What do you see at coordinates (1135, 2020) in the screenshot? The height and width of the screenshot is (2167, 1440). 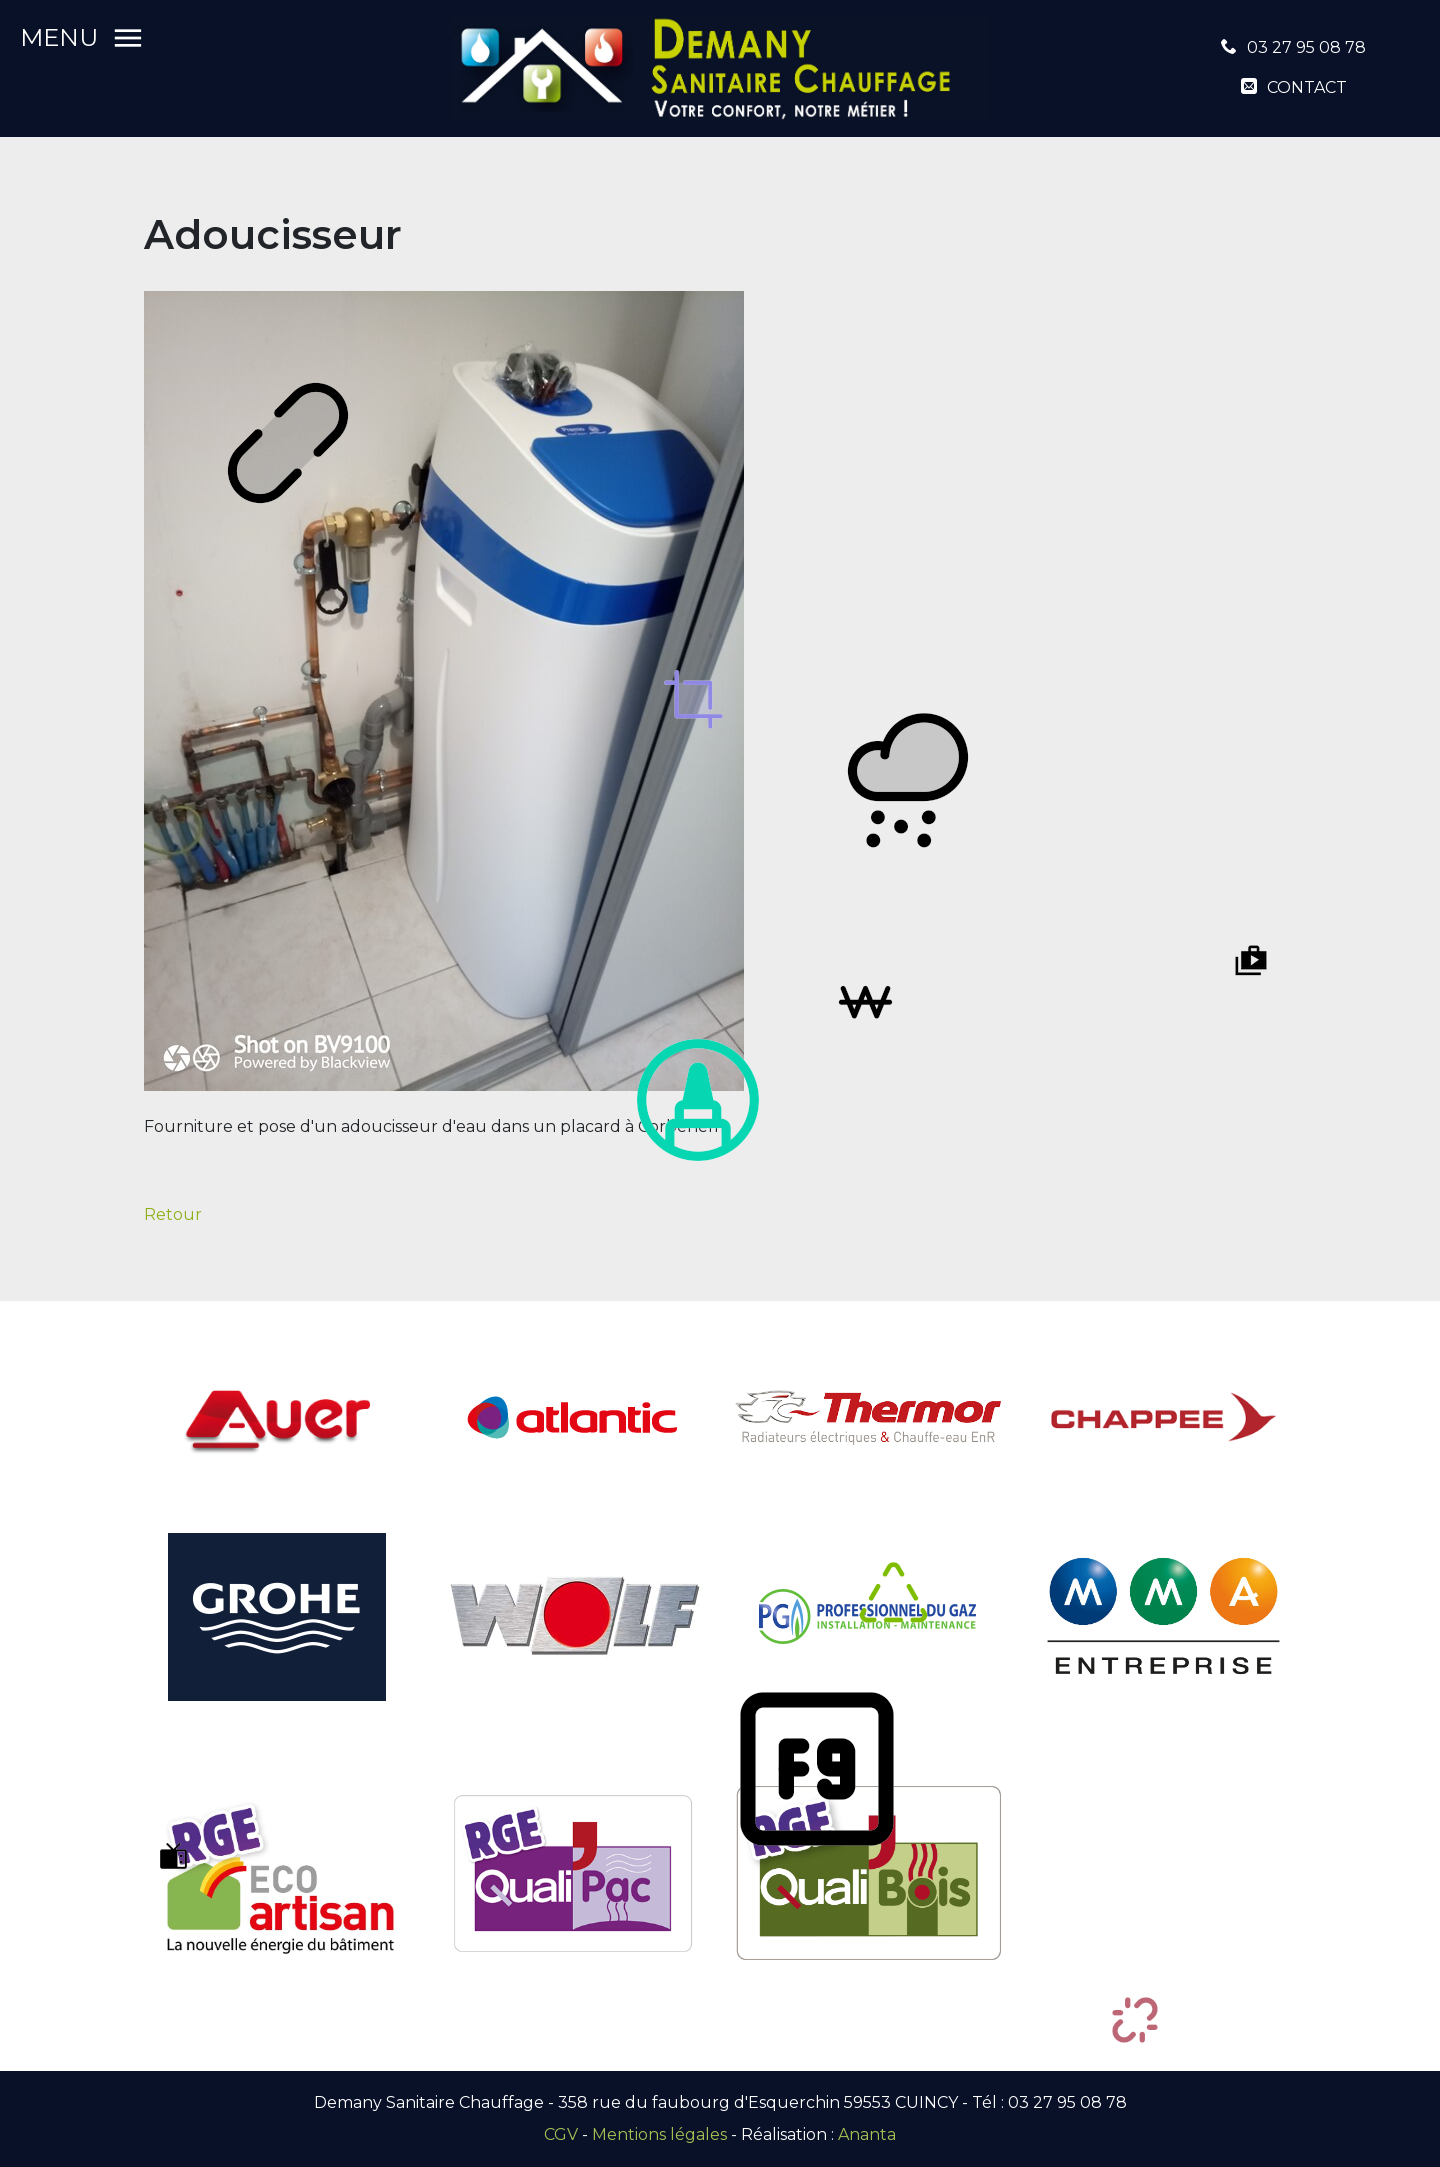 I see `unlink or disconnect a connected item` at bounding box center [1135, 2020].